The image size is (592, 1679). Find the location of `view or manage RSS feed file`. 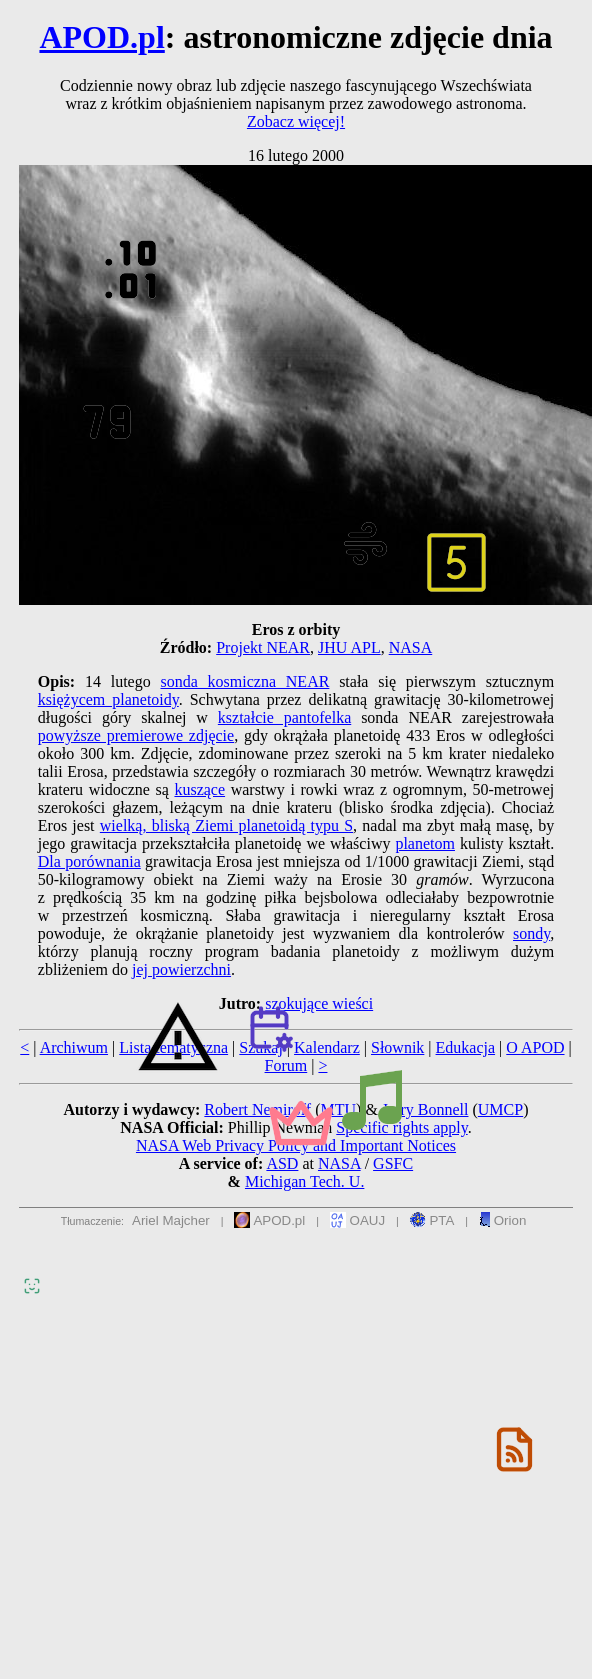

view or manage RSS feed file is located at coordinates (514, 1449).